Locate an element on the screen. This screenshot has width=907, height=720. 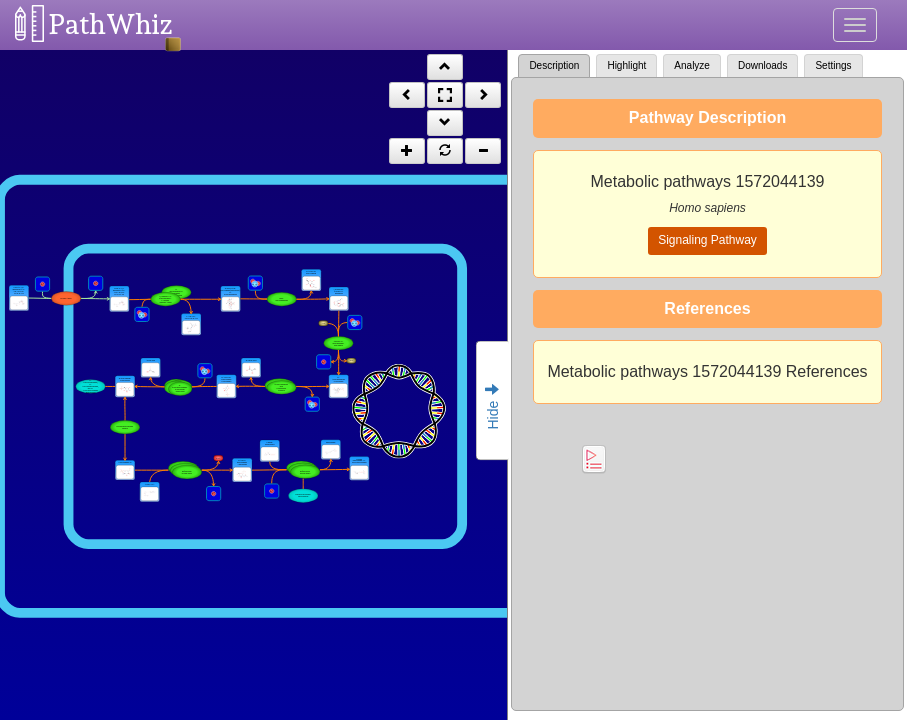
an mpegurl audio playlist file is located at coordinates (594, 459).